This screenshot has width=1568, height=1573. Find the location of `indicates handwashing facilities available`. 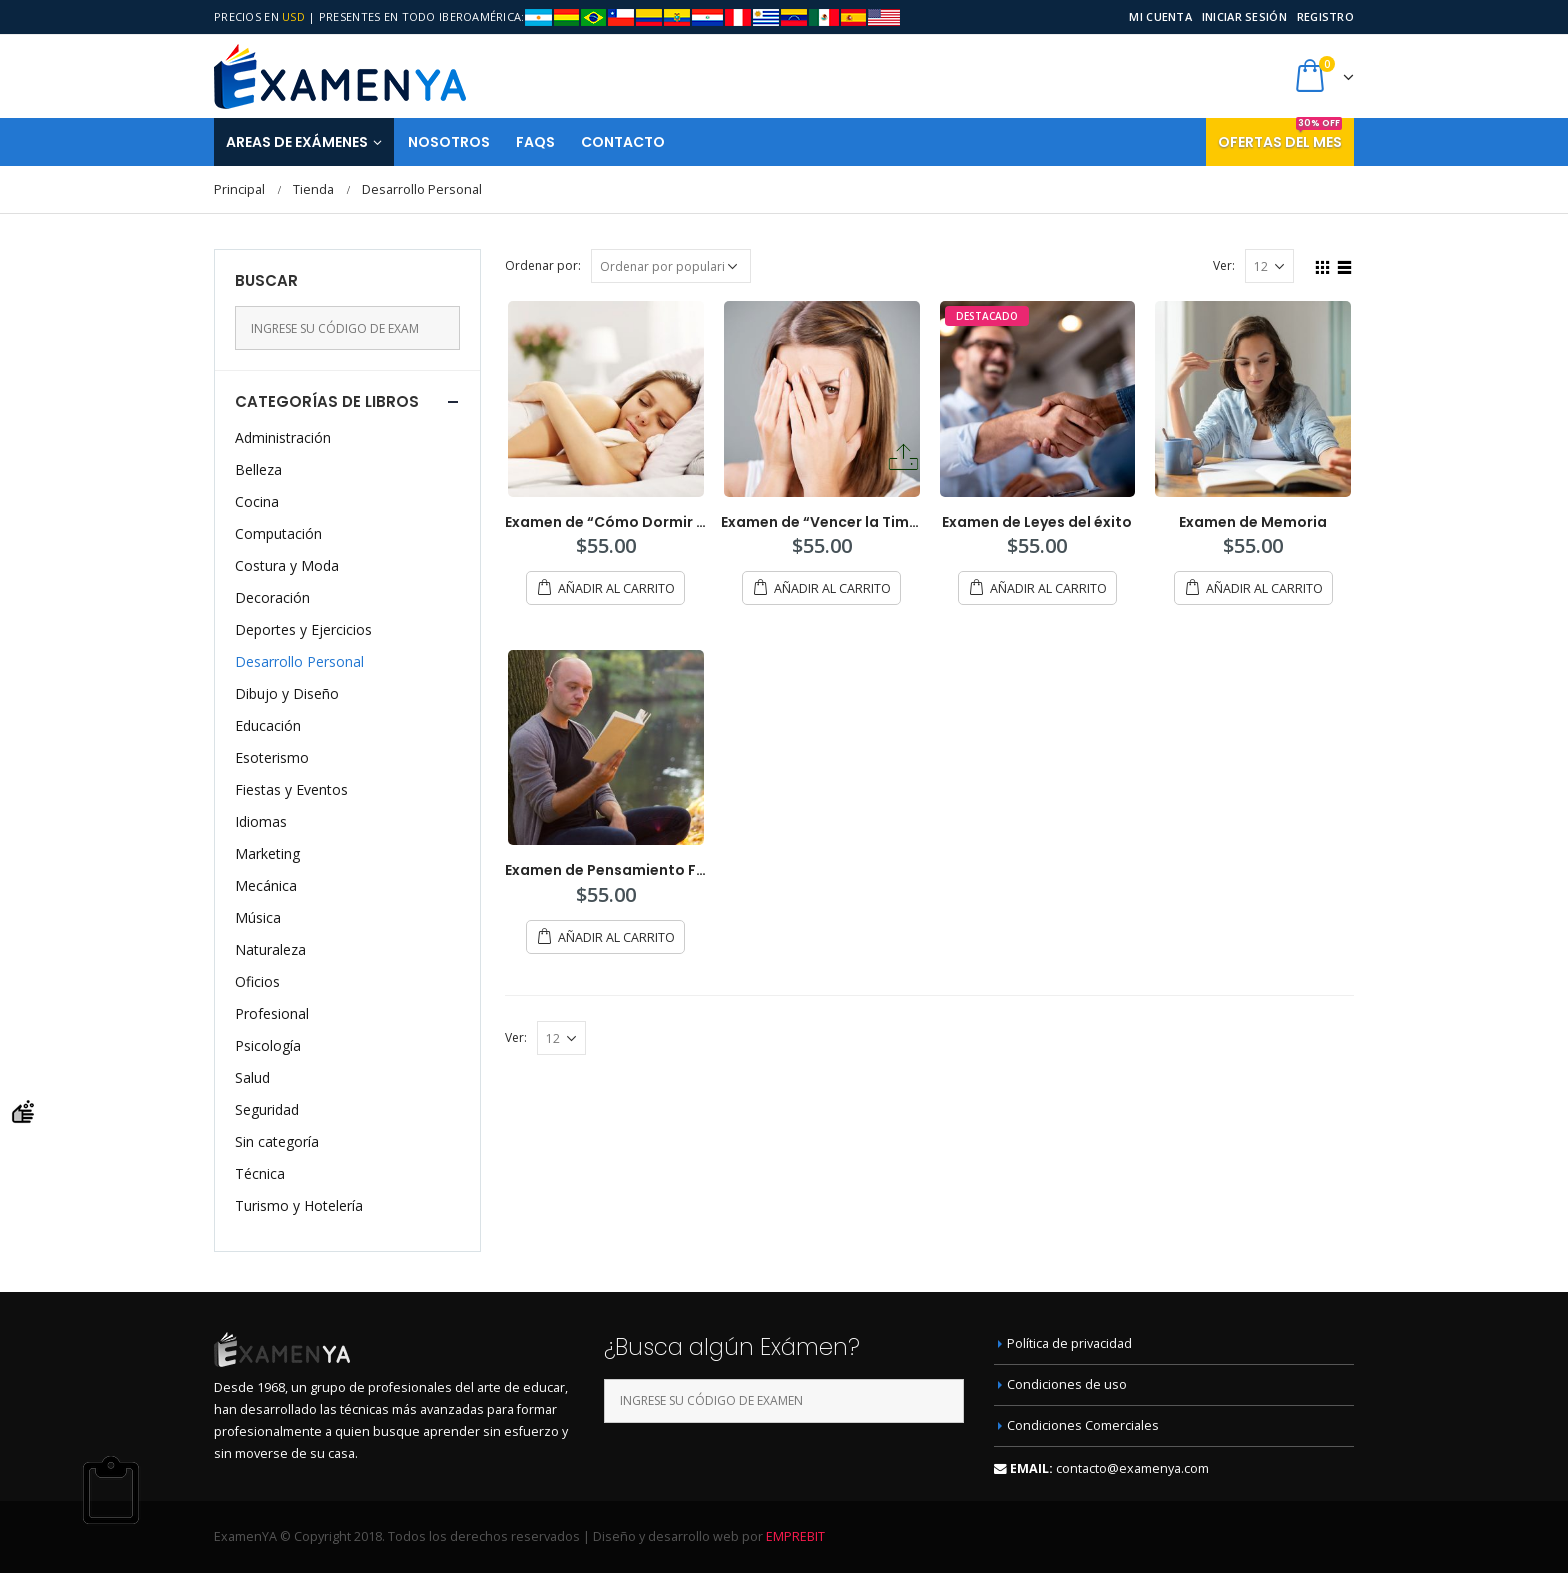

indicates handwashing facilities available is located at coordinates (23, 1111).